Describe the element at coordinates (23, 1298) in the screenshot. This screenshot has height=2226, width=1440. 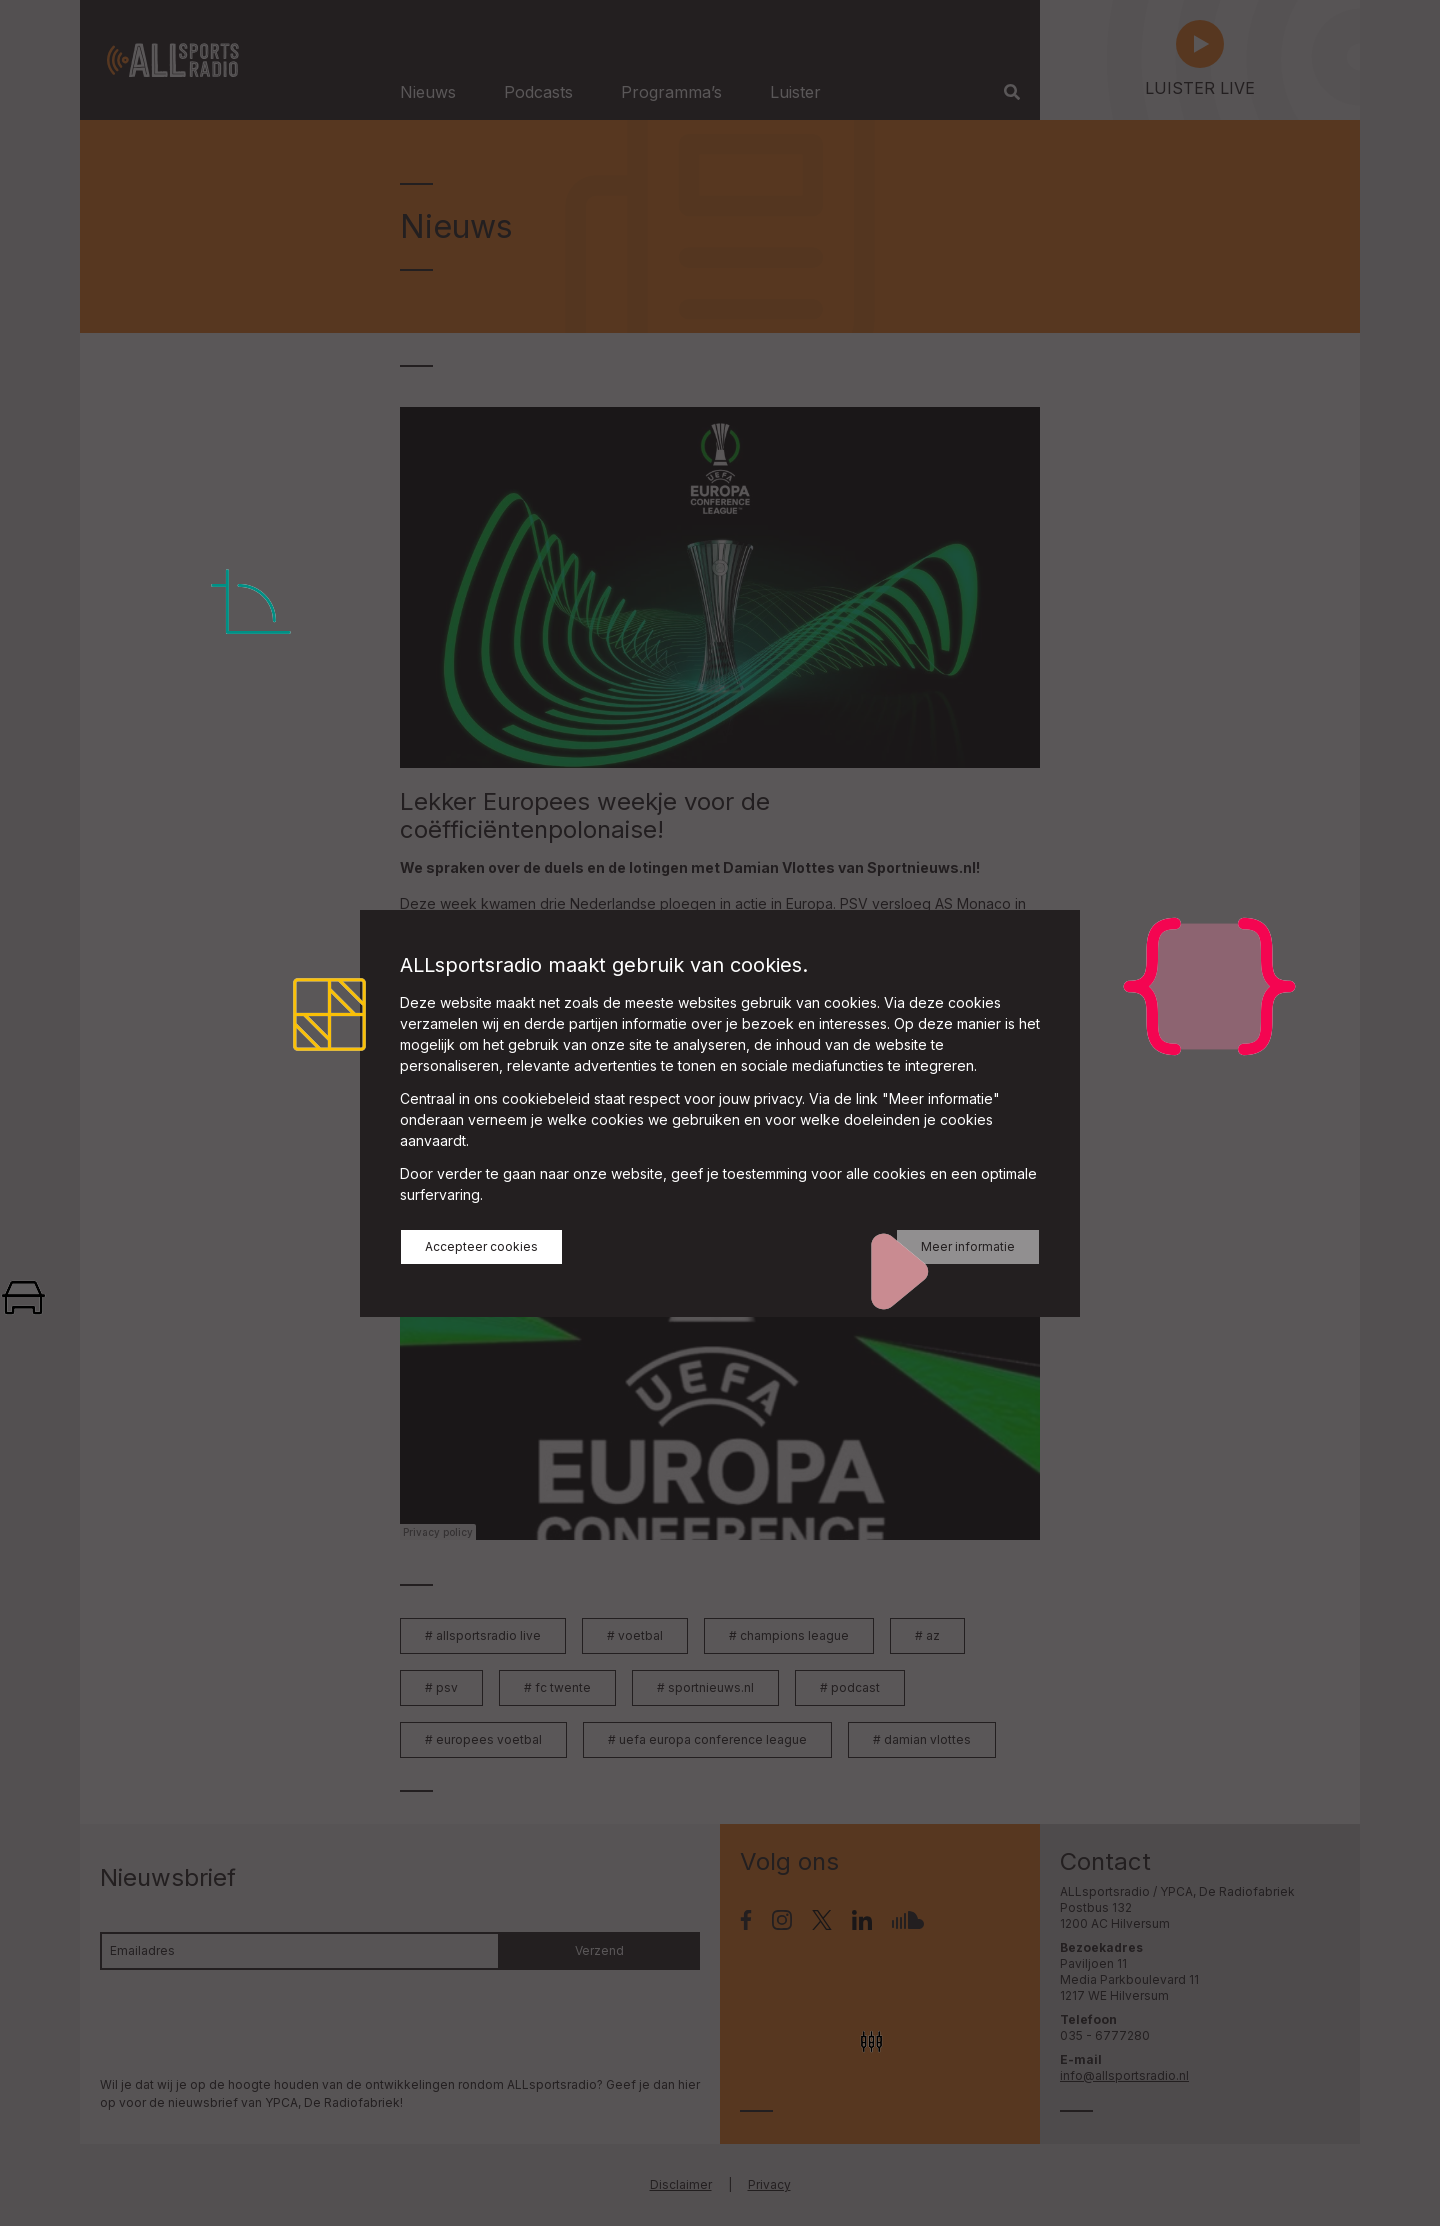
I see `access vehicle or car-related features` at that location.